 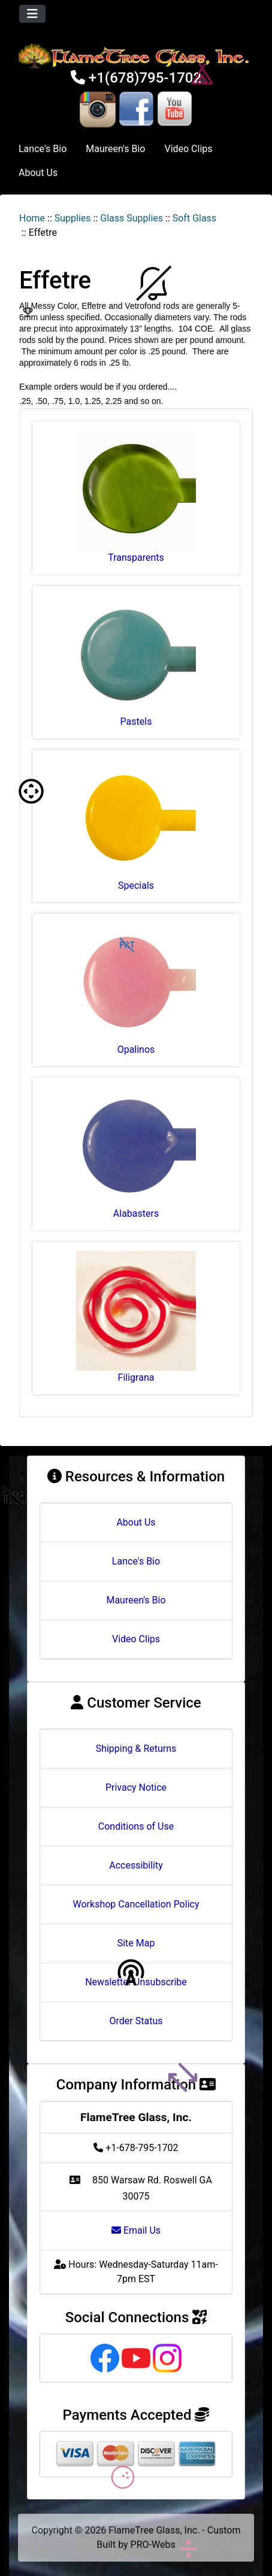 I want to click on view achievements or awards, so click(x=28, y=312).